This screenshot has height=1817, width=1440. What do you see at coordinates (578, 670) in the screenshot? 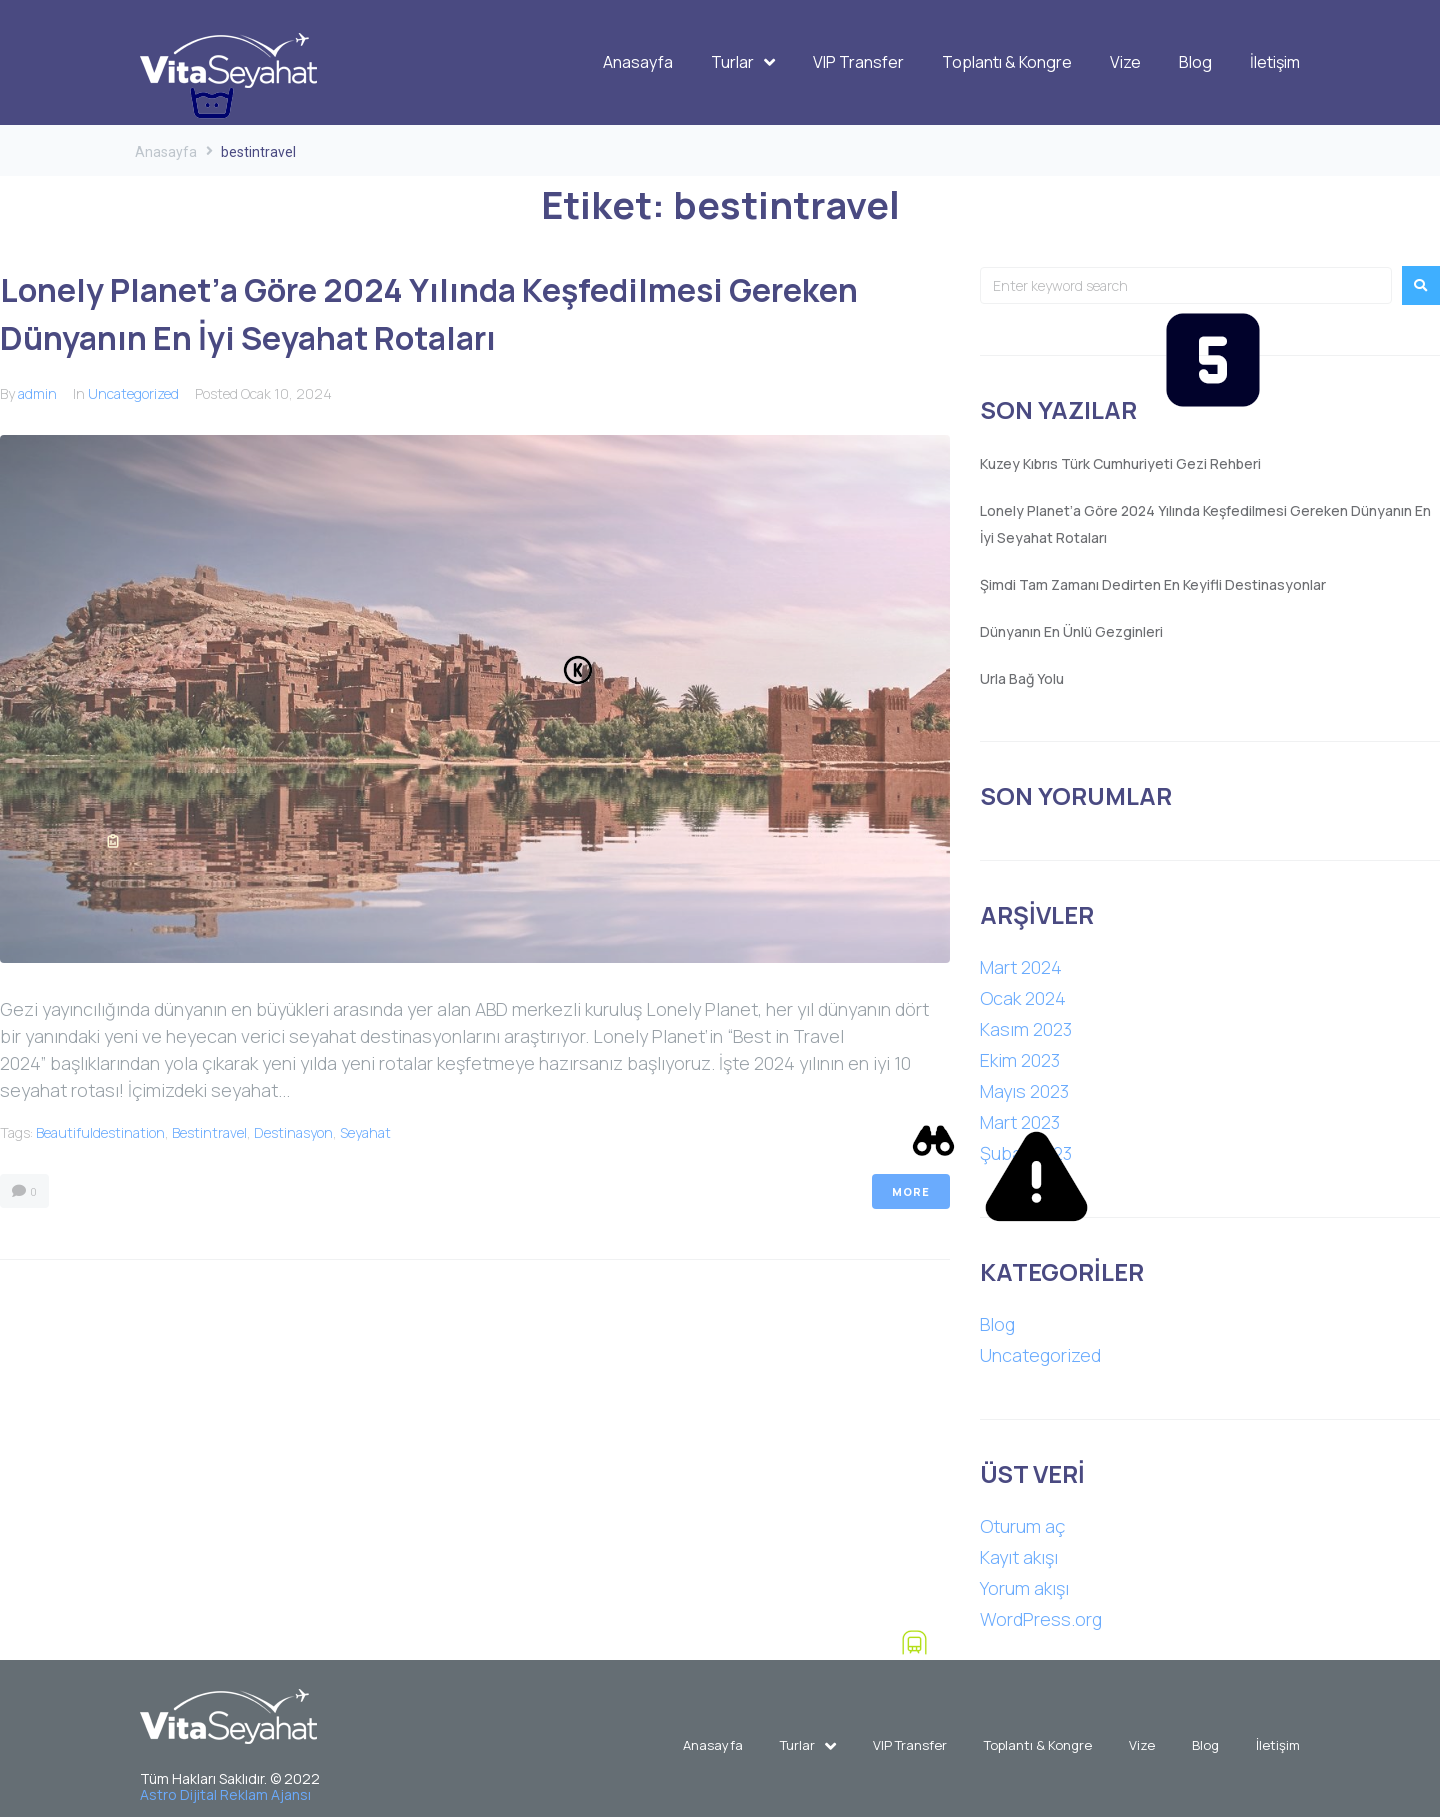
I see `indicates items starting with the letter K` at bounding box center [578, 670].